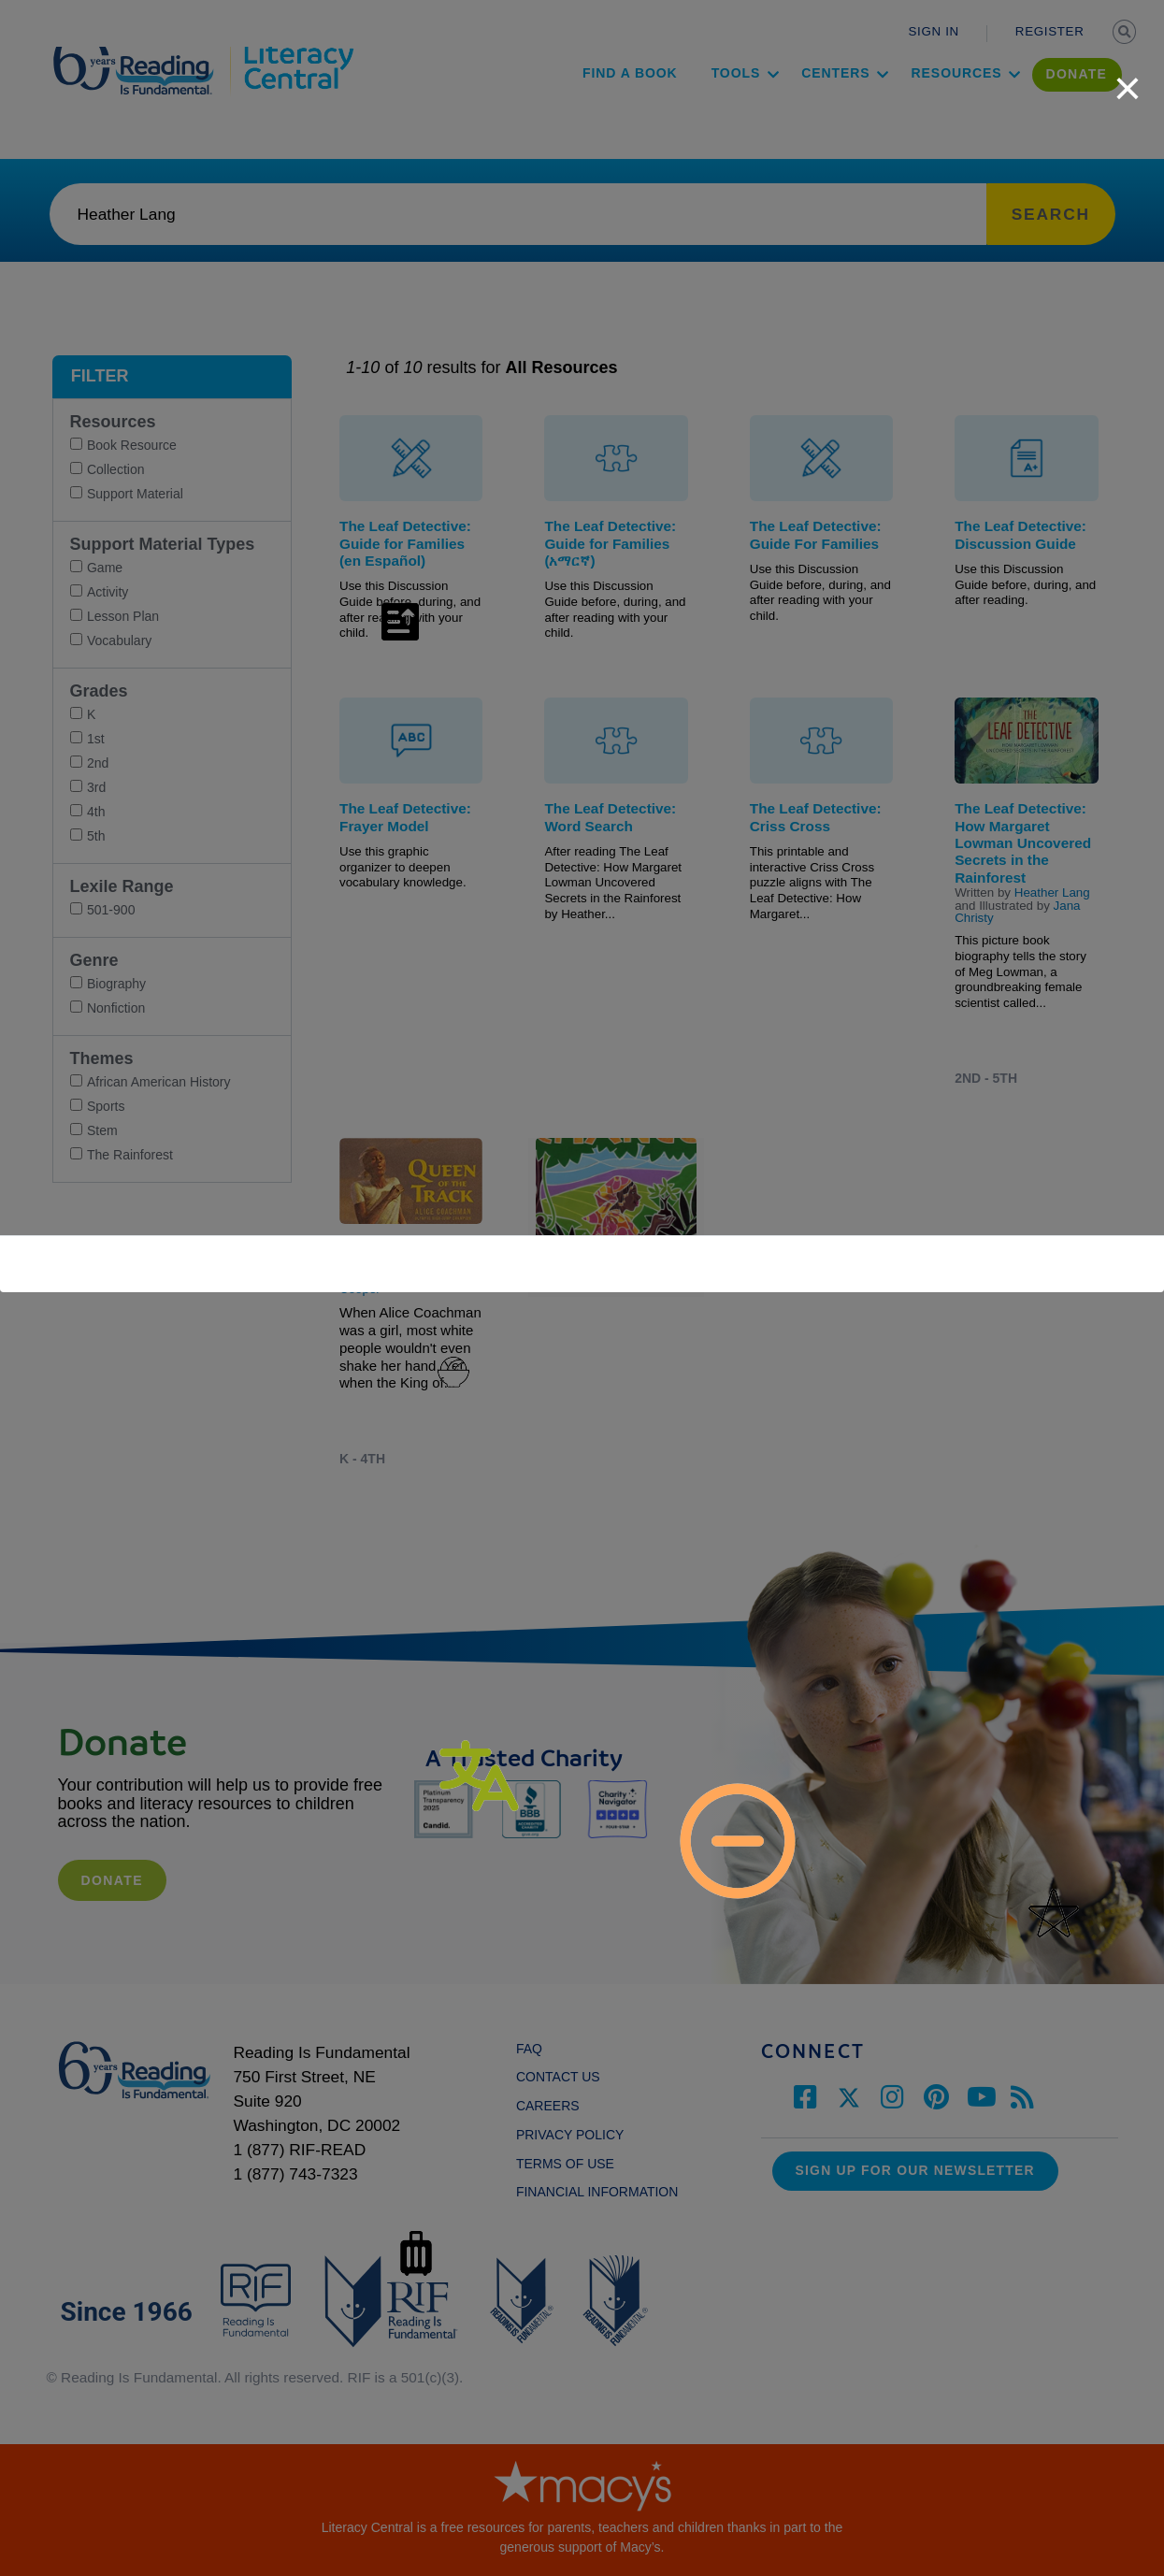 This screenshot has width=1164, height=2576. Describe the element at coordinates (453, 1373) in the screenshot. I see `view food or meal options` at that location.